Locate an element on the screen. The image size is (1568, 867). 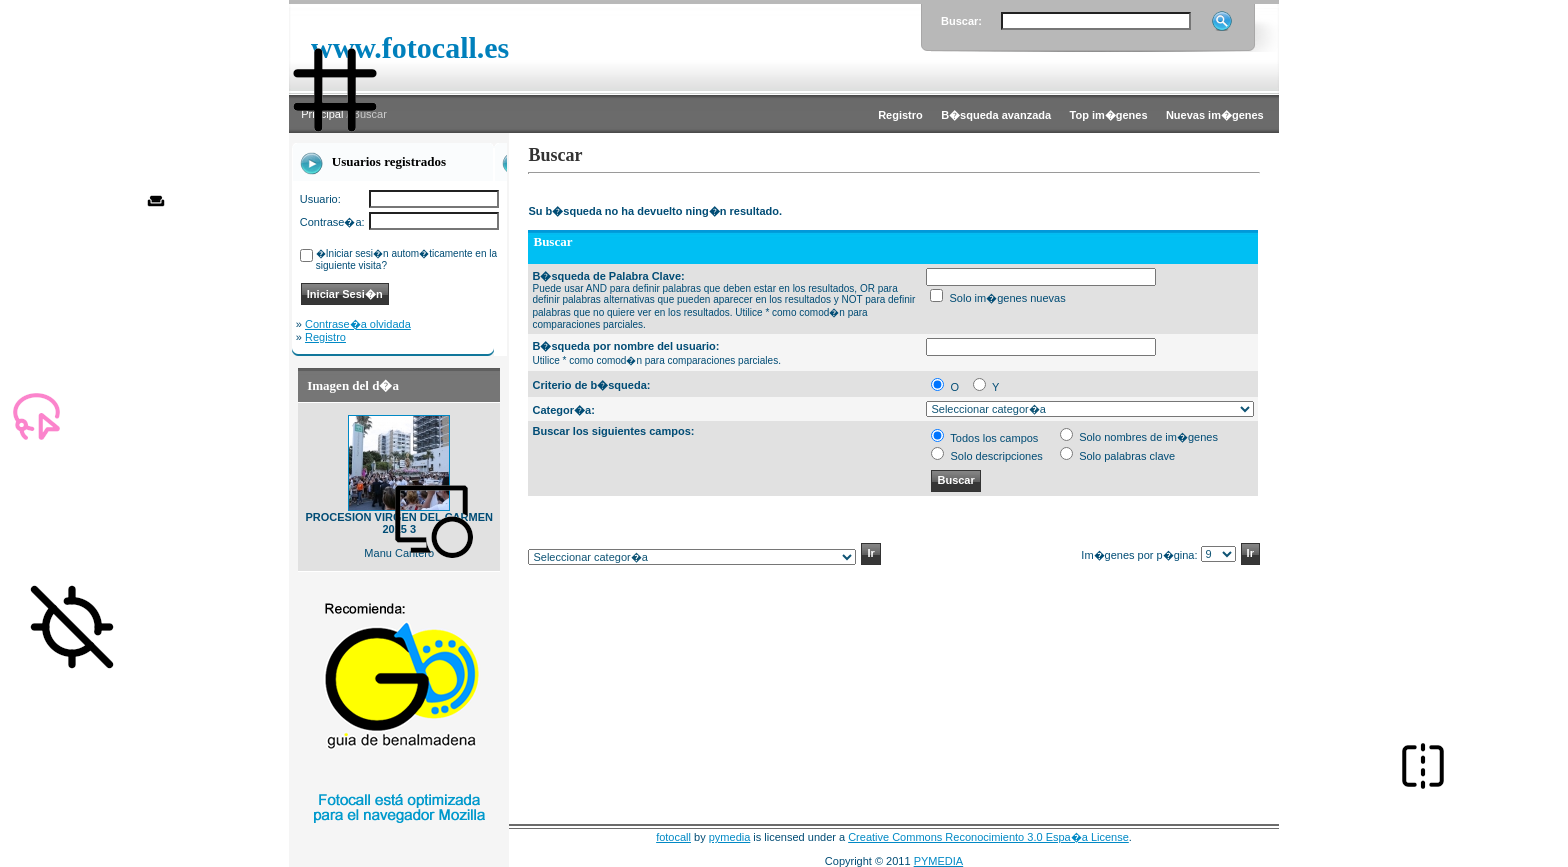
location tracking is disabled is located at coordinates (72, 627).